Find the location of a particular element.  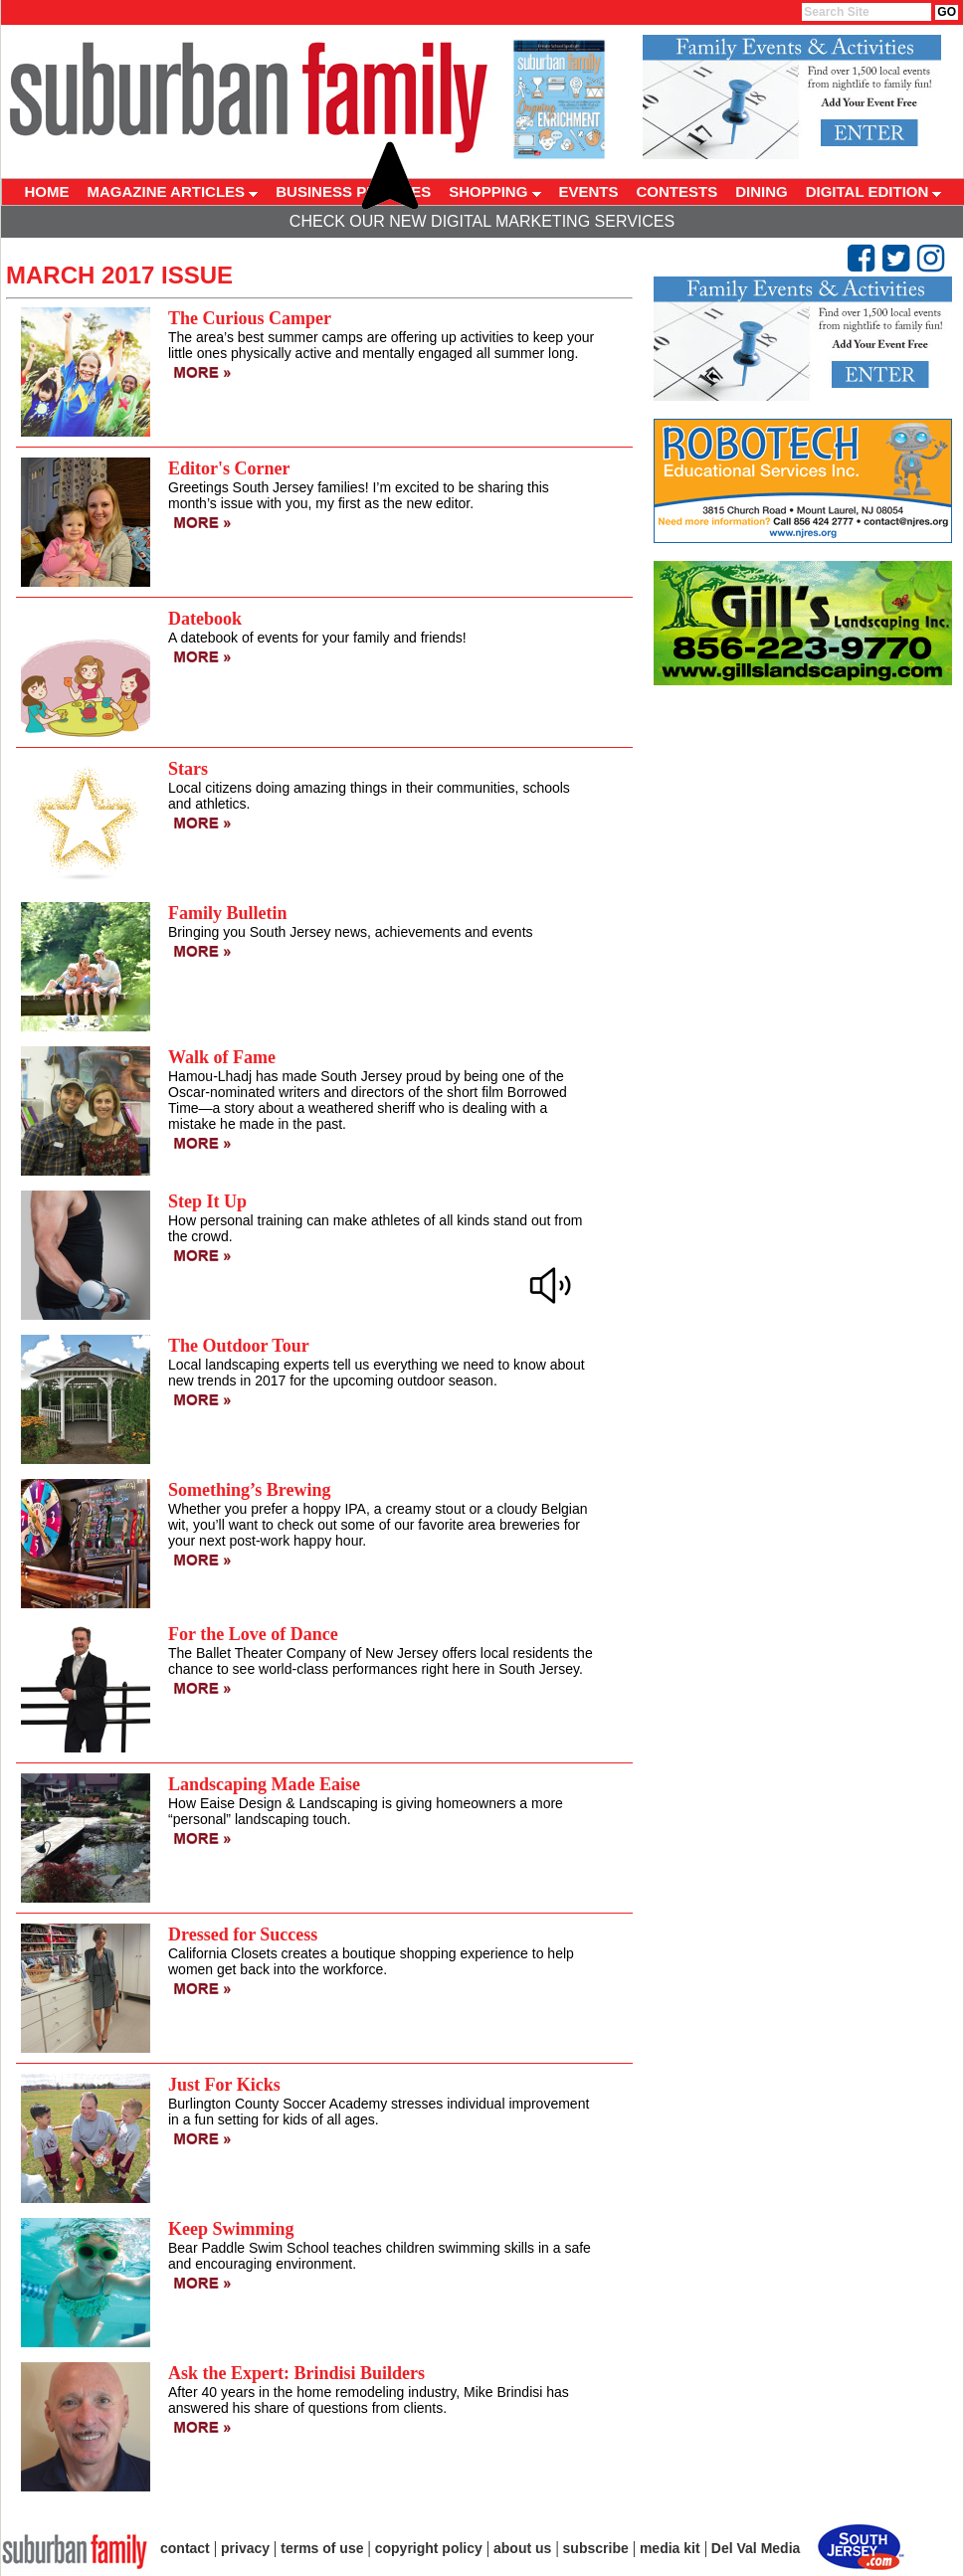

start navigation to destination is located at coordinates (390, 175).